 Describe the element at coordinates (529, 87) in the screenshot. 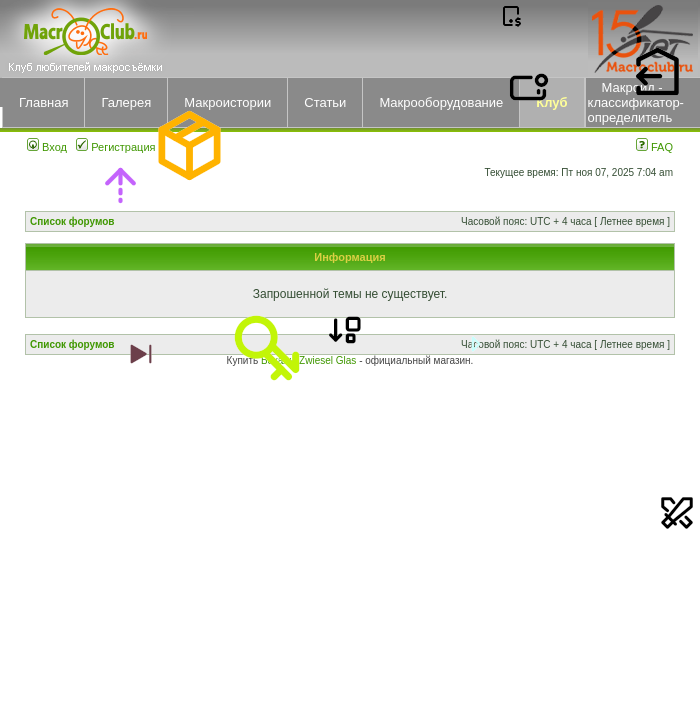

I see `access phone camera settings` at that location.